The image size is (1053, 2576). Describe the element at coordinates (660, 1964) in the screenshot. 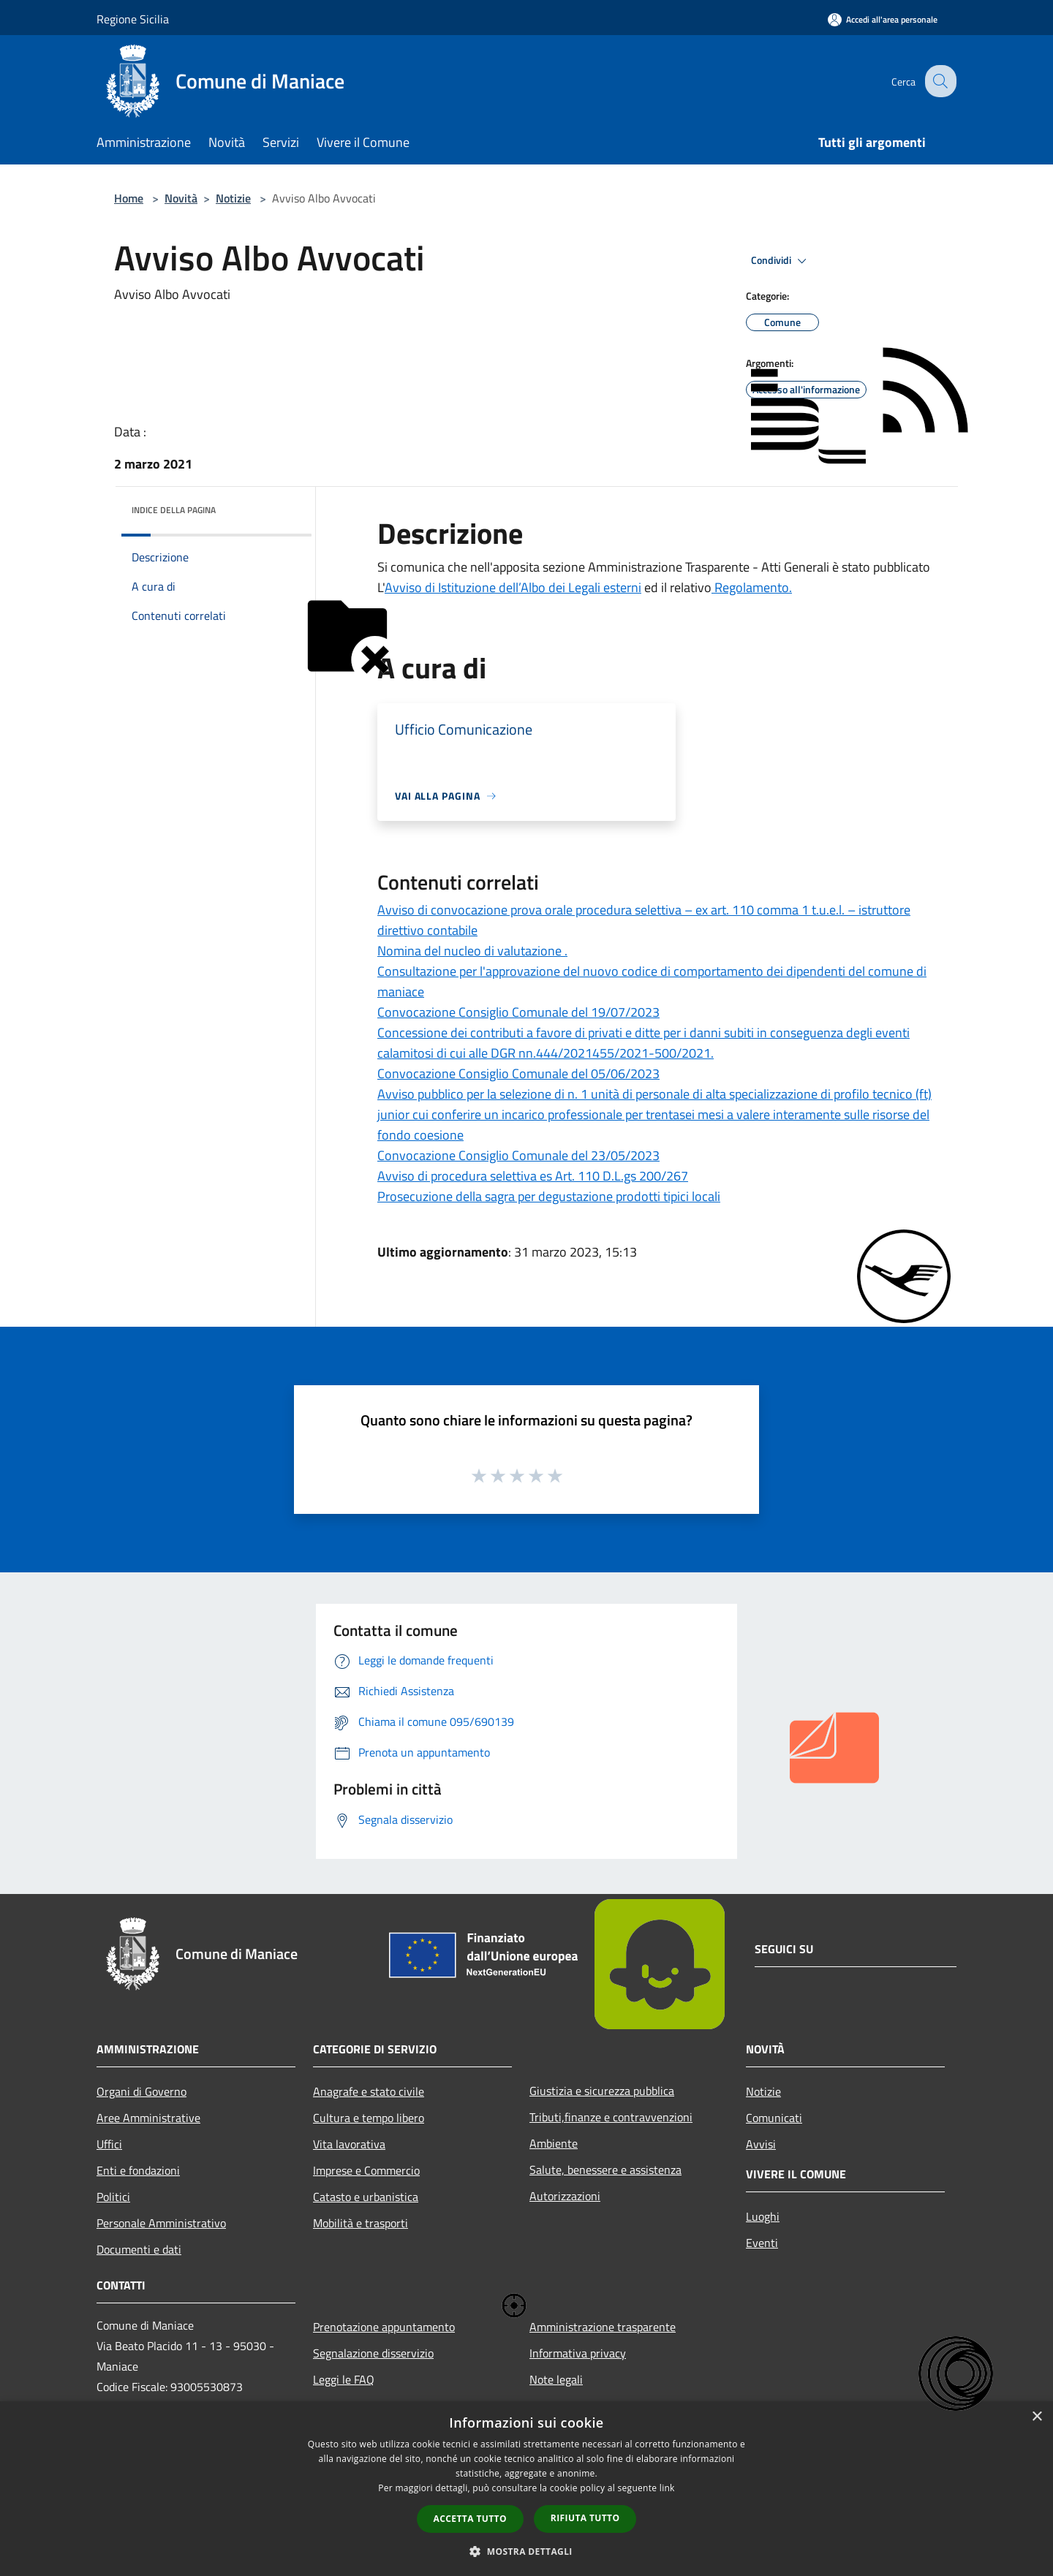

I see `open the coze app` at that location.